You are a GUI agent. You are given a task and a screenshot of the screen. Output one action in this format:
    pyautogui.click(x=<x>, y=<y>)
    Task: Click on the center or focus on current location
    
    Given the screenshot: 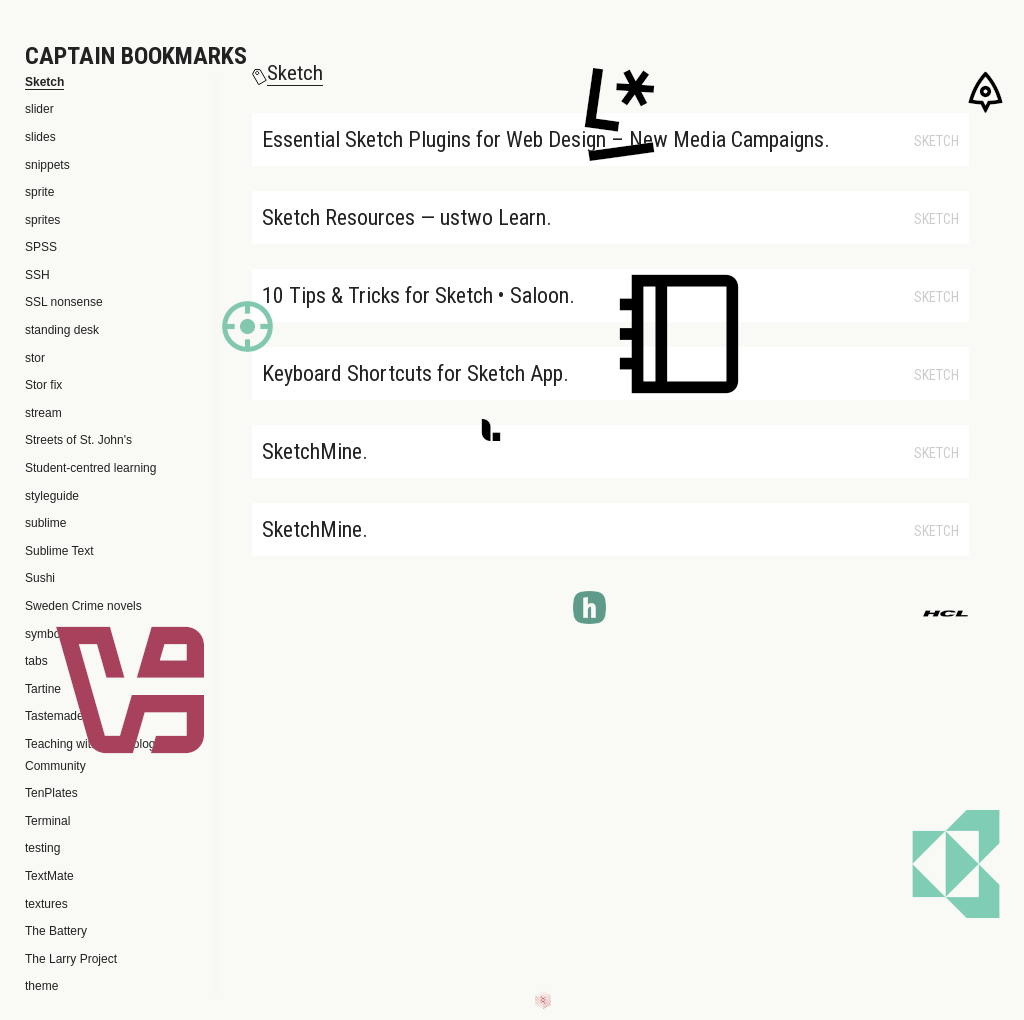 What is the action you would take?
    pyautogui.click(x=247, y=326)
    